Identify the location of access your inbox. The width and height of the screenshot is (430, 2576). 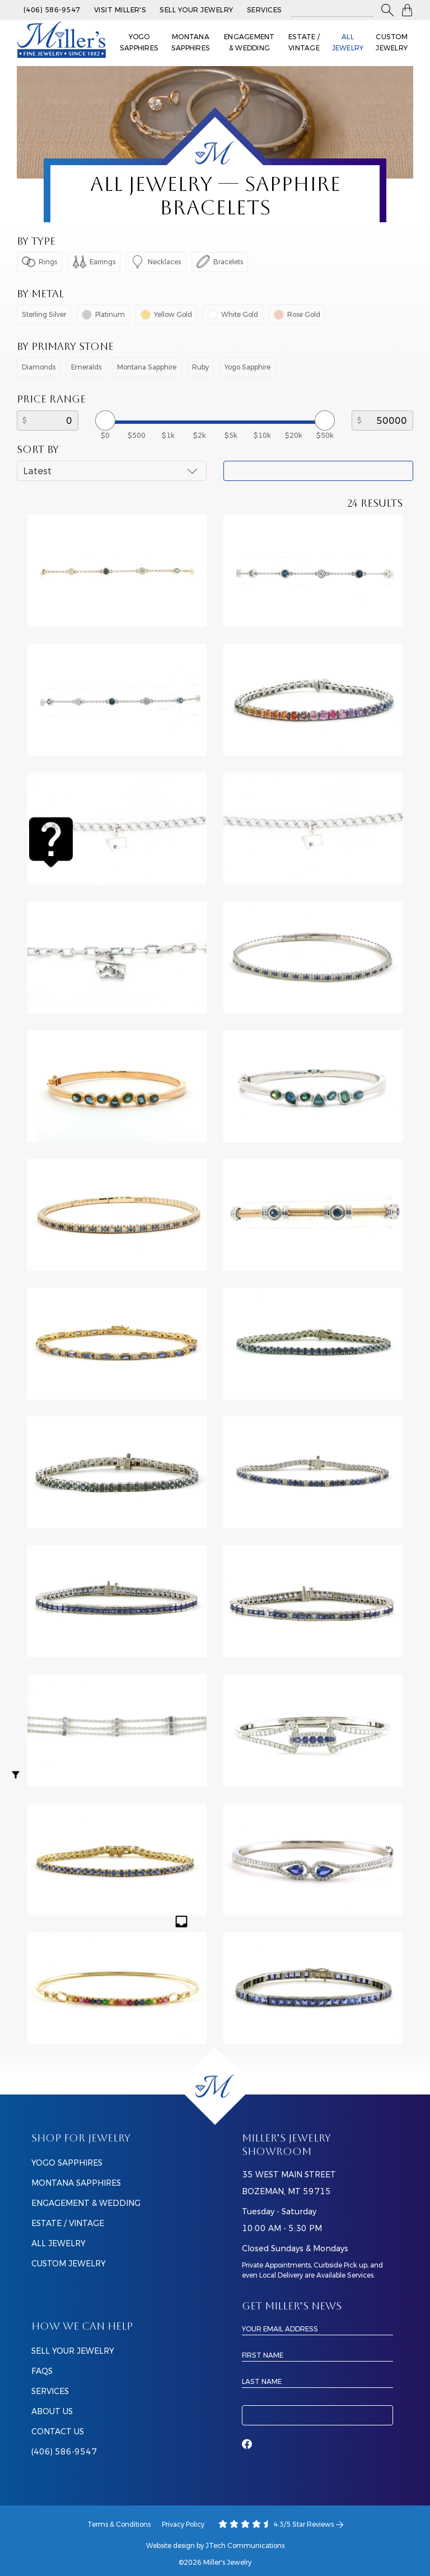
(181, 1922).